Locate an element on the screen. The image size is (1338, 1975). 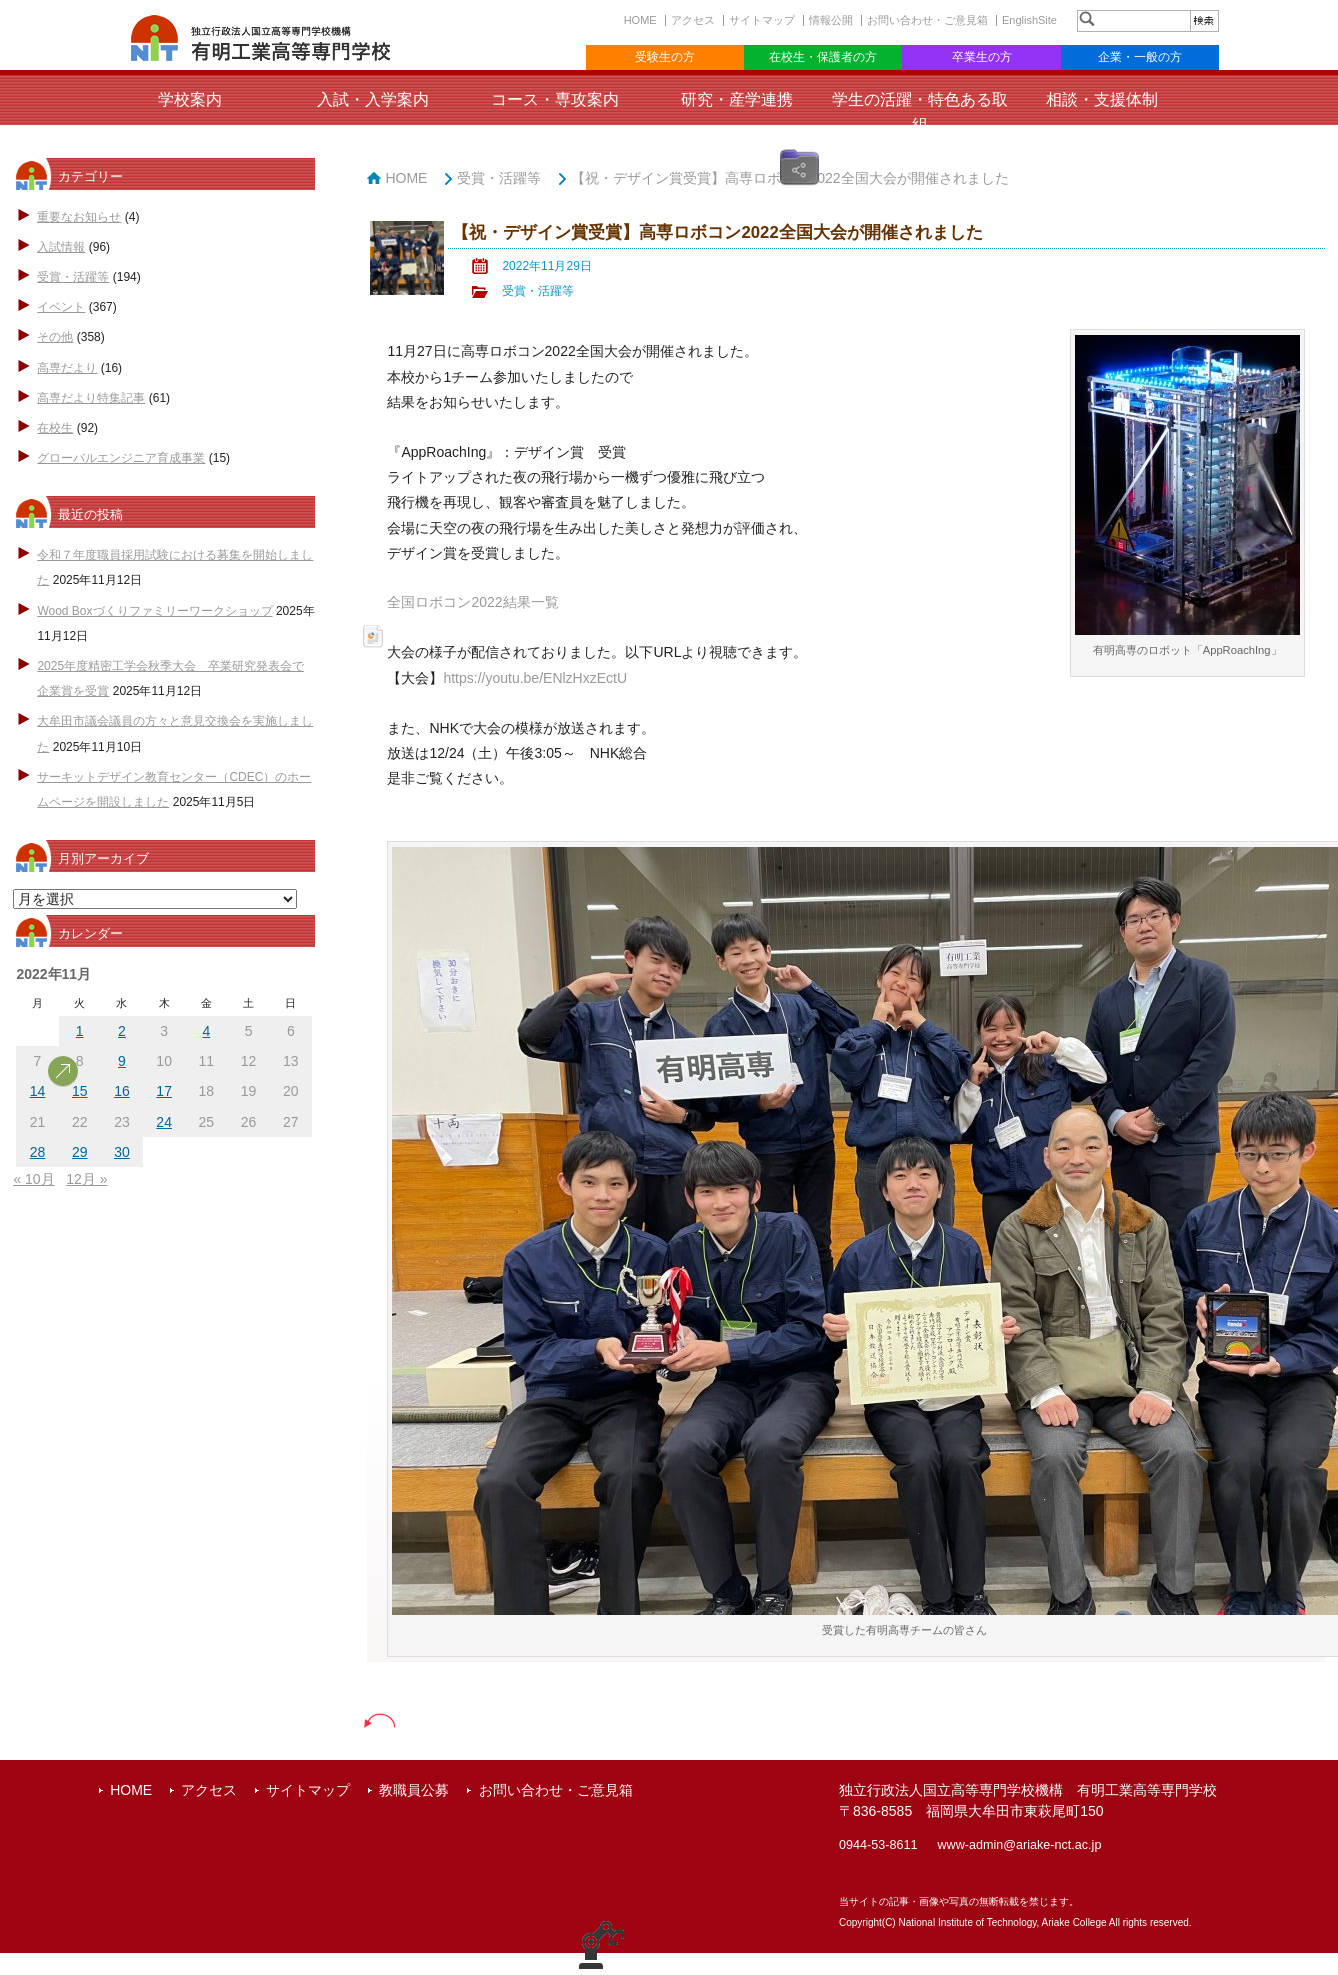
undo the last action is located at coordinates (379, 1720).